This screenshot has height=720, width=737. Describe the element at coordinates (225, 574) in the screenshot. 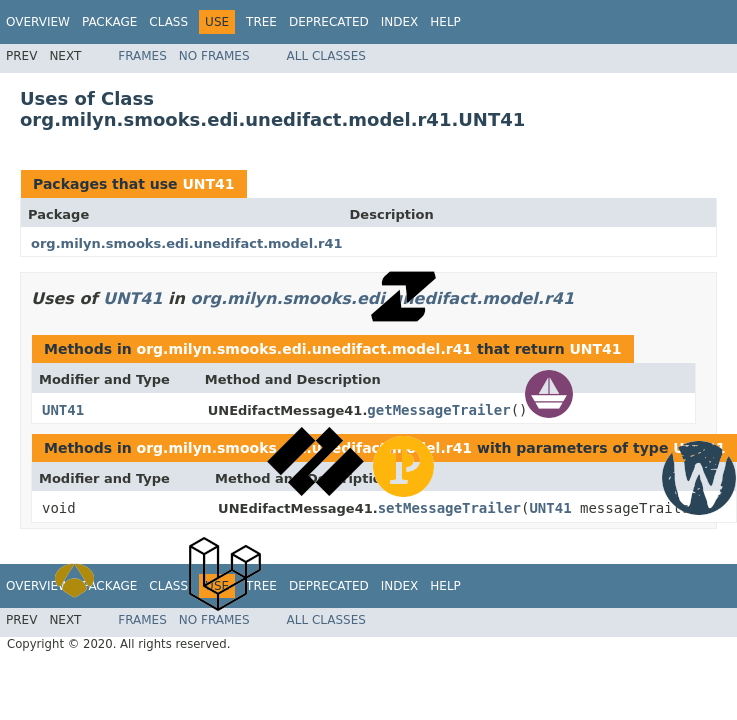

I see `Laravel framework branding or integration` at that location.